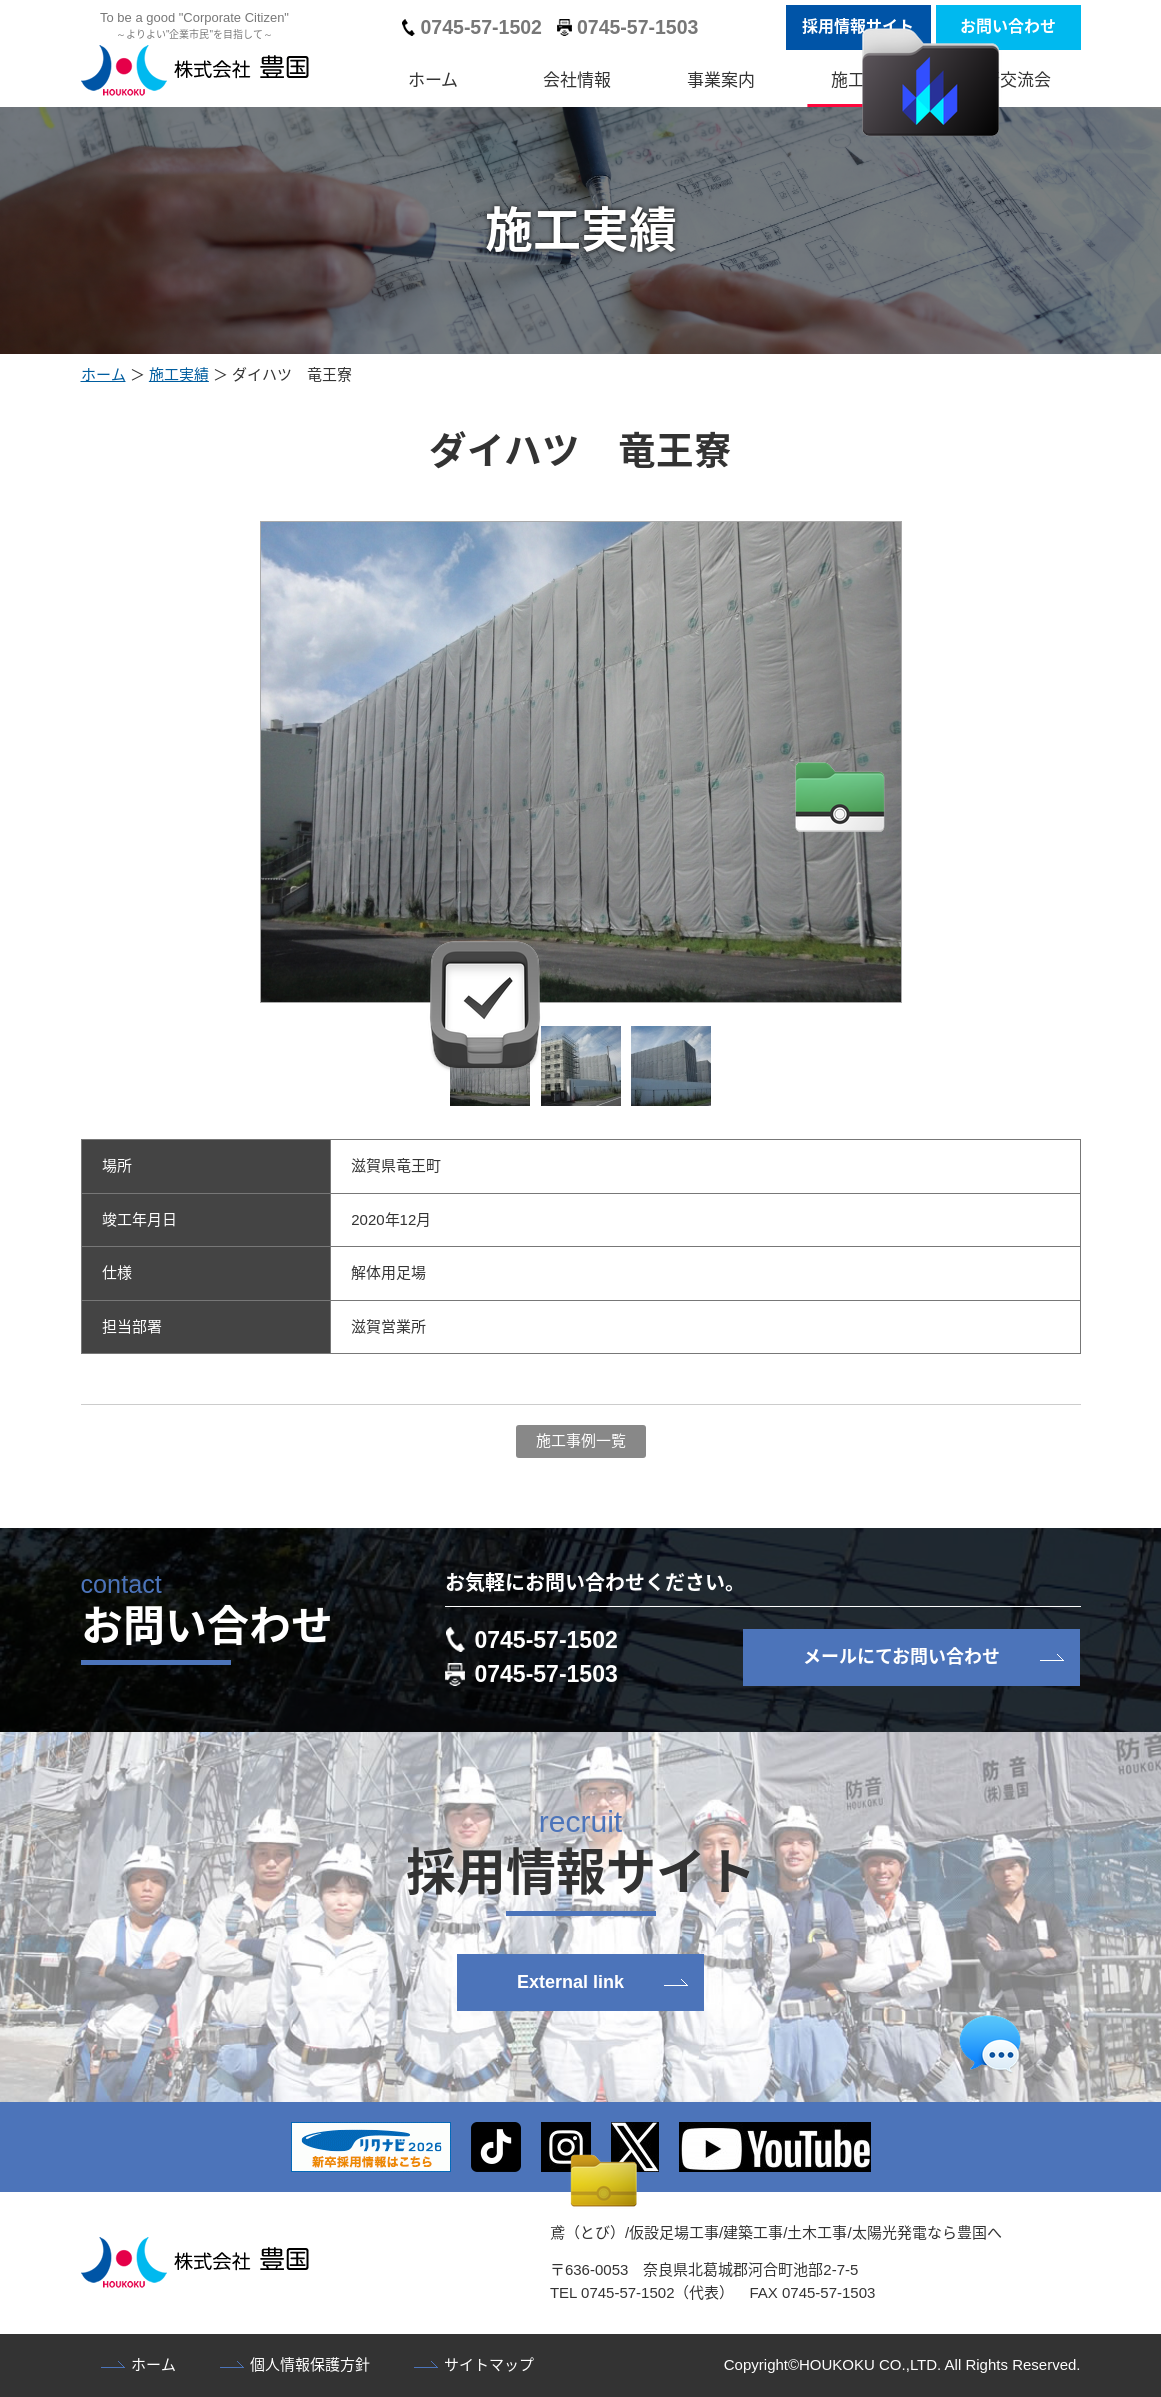  Describe the element at coordinates (930, 86) in the screenshot. I see `folder containing lit framework or library files` at that location.